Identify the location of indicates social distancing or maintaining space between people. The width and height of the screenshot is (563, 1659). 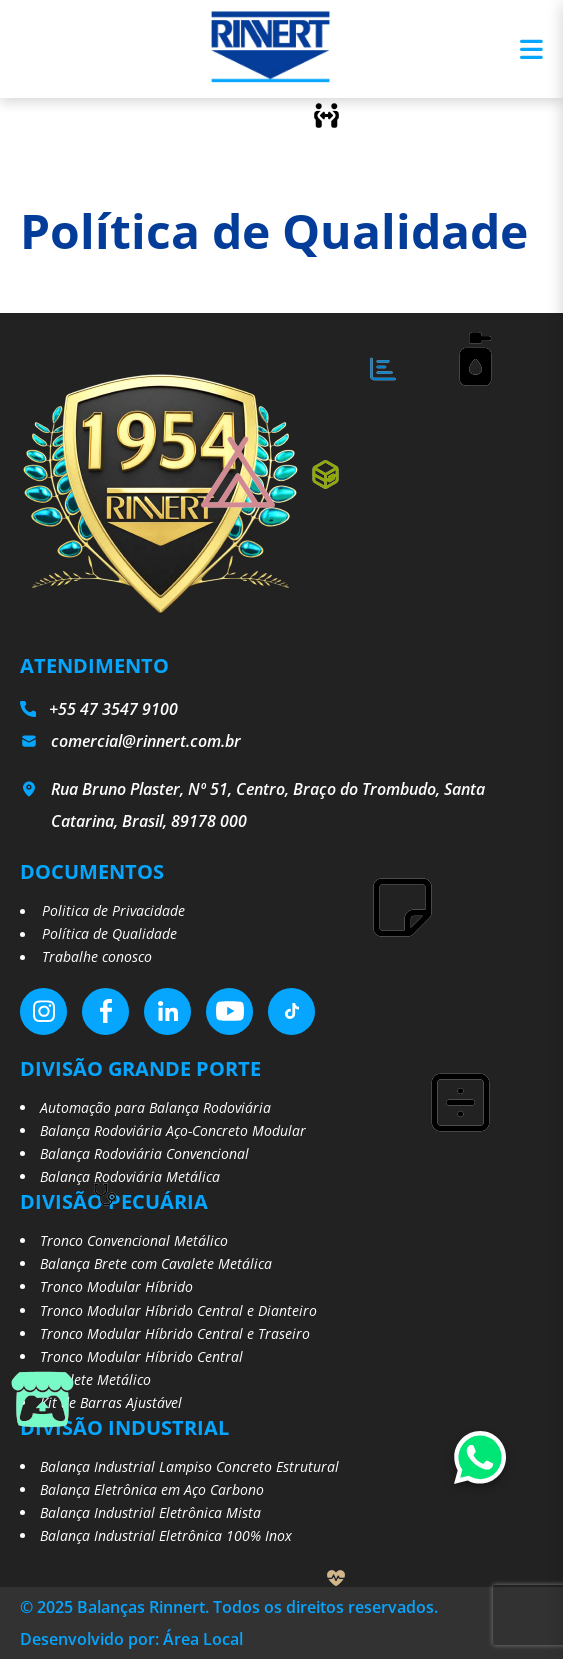
(326, 115).